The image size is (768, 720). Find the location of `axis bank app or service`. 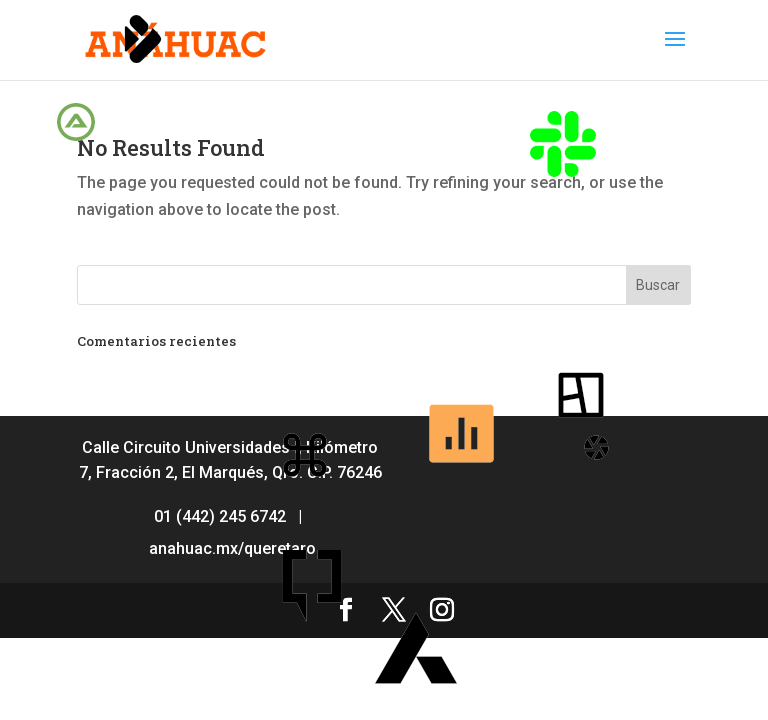

axis bank app or service is located at coordinates (416, 648).